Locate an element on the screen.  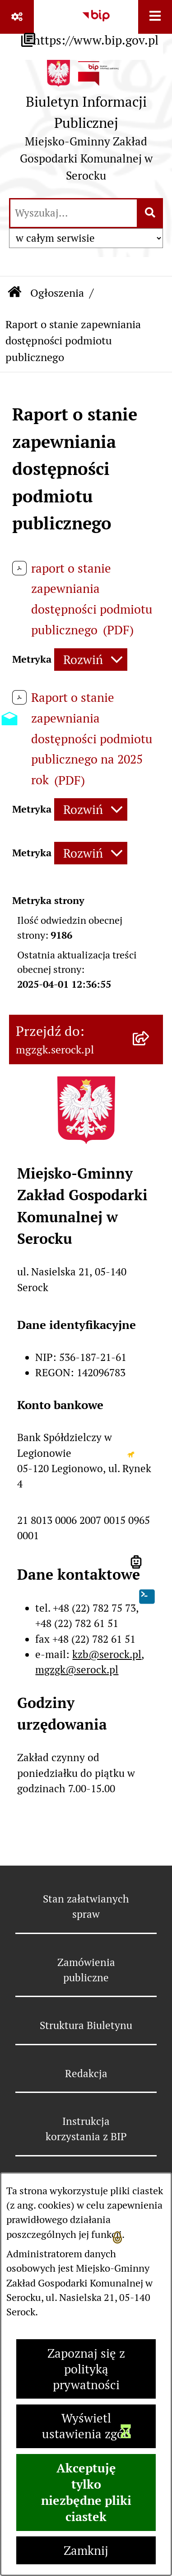
view an opened email message is located at coordinates (9, 719).